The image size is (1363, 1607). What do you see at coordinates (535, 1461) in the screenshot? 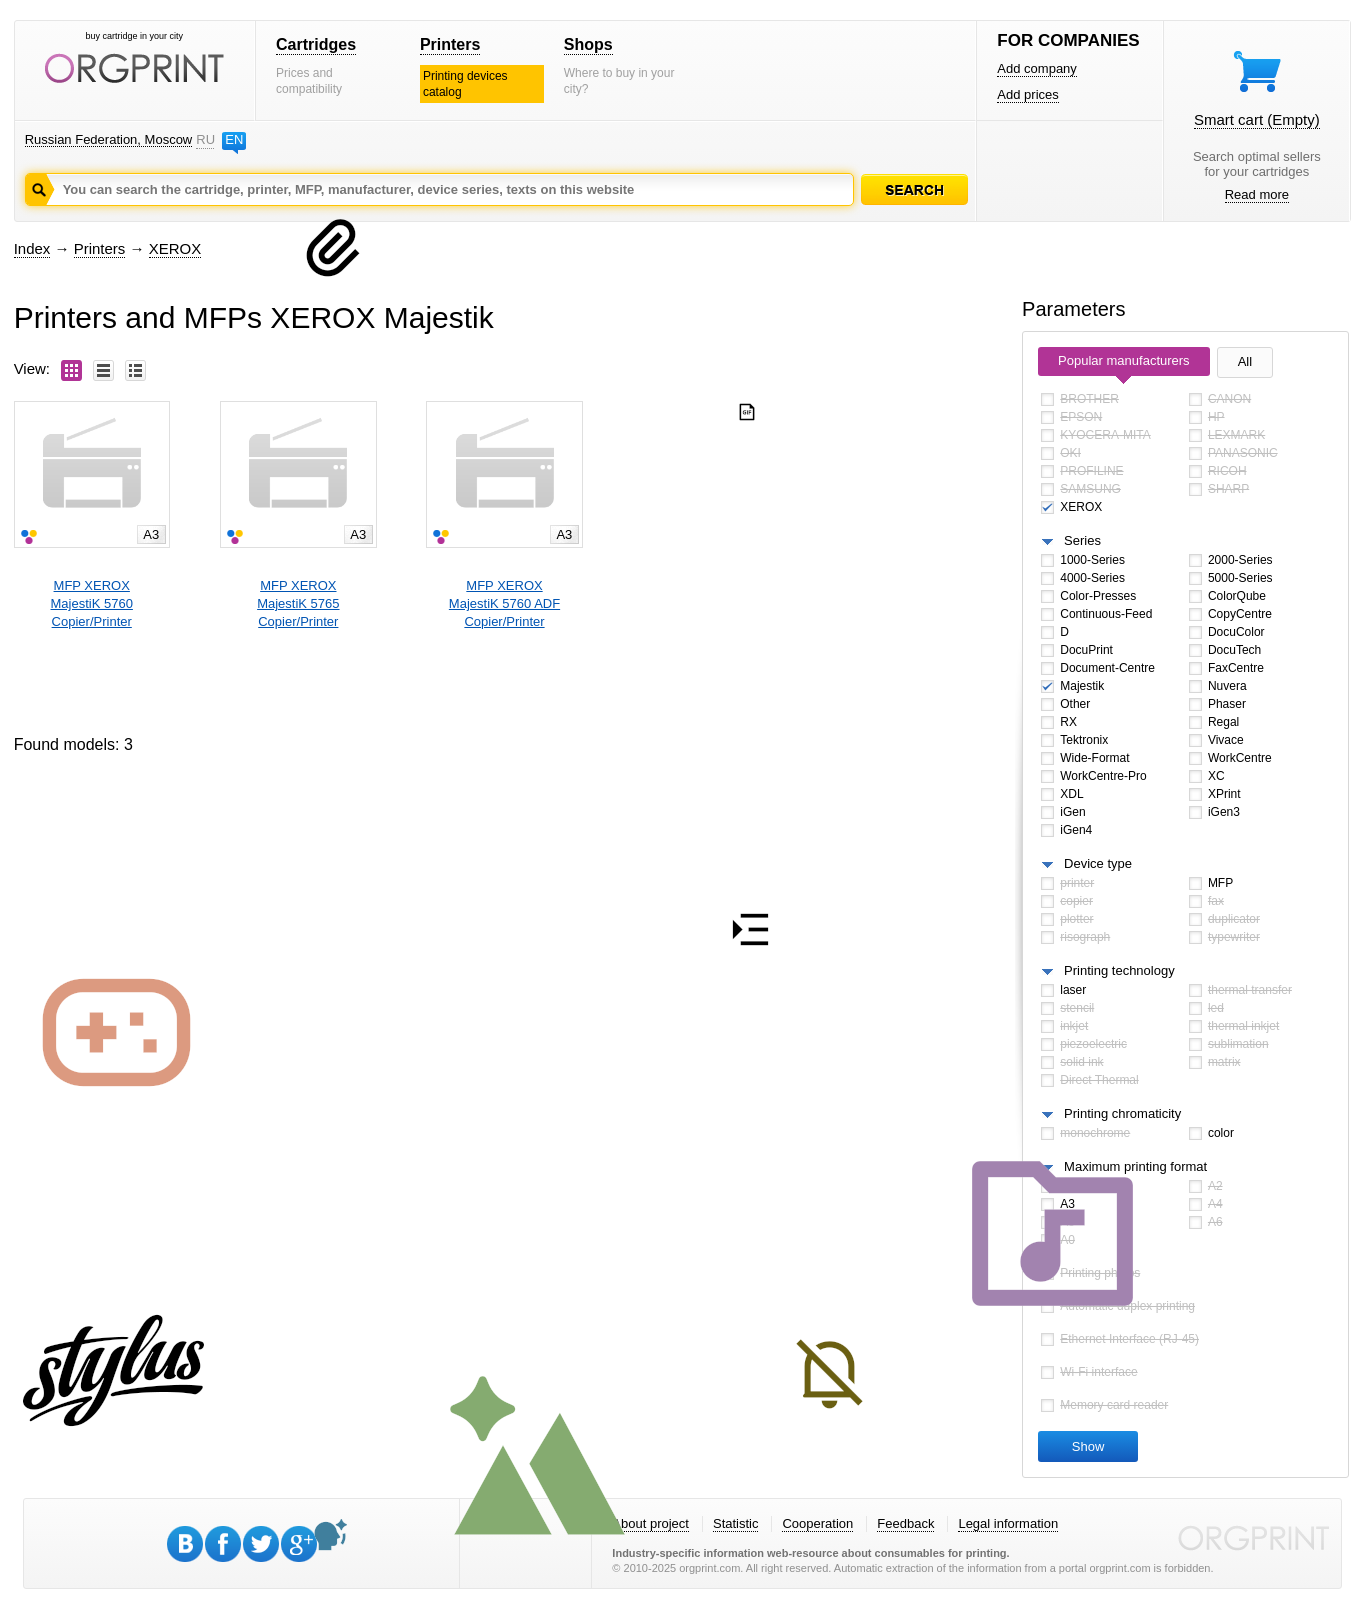
I see `generate AI-enhanced landscape images` at bounding box center [535, 1461].